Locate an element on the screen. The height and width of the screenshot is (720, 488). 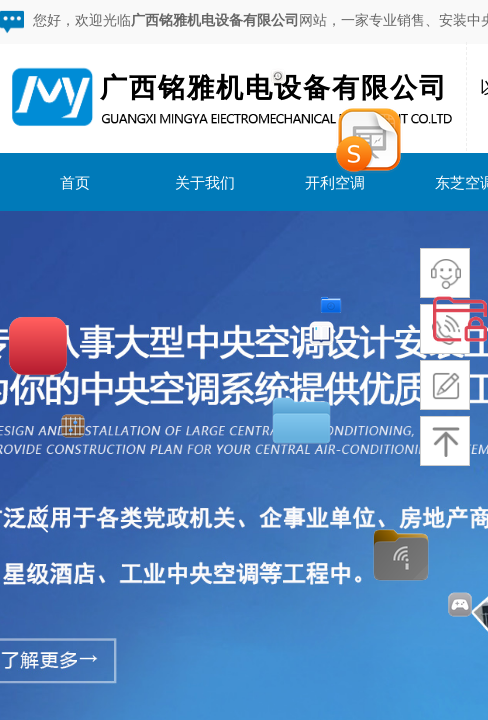
open déjà dup backup utility is located at coordinates (278, 76).